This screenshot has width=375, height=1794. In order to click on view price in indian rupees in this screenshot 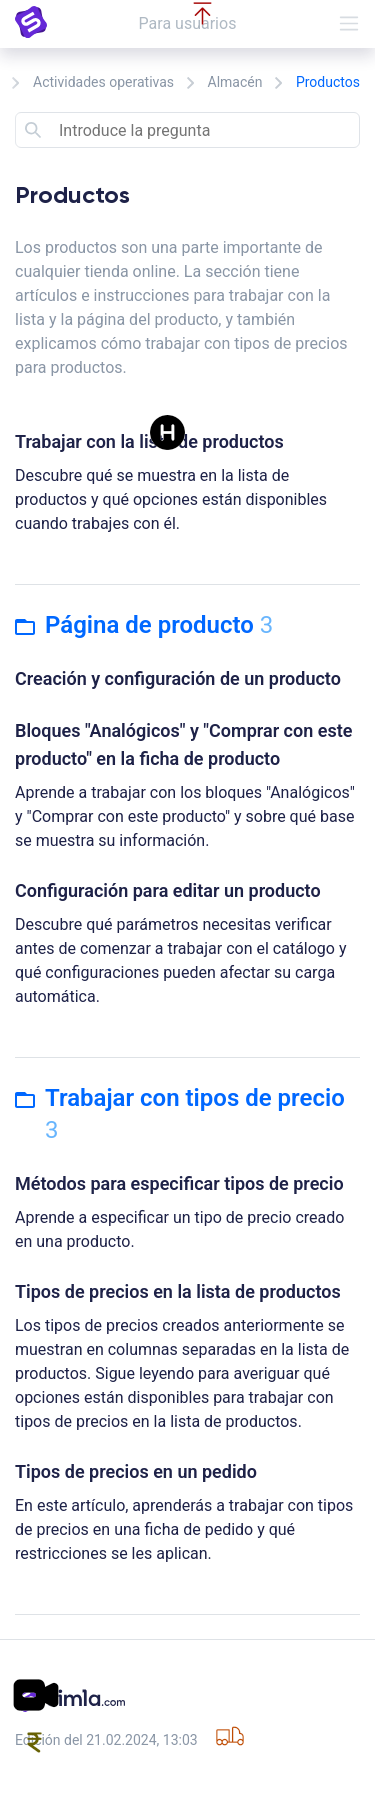, I will do `click(34, 1742)`.